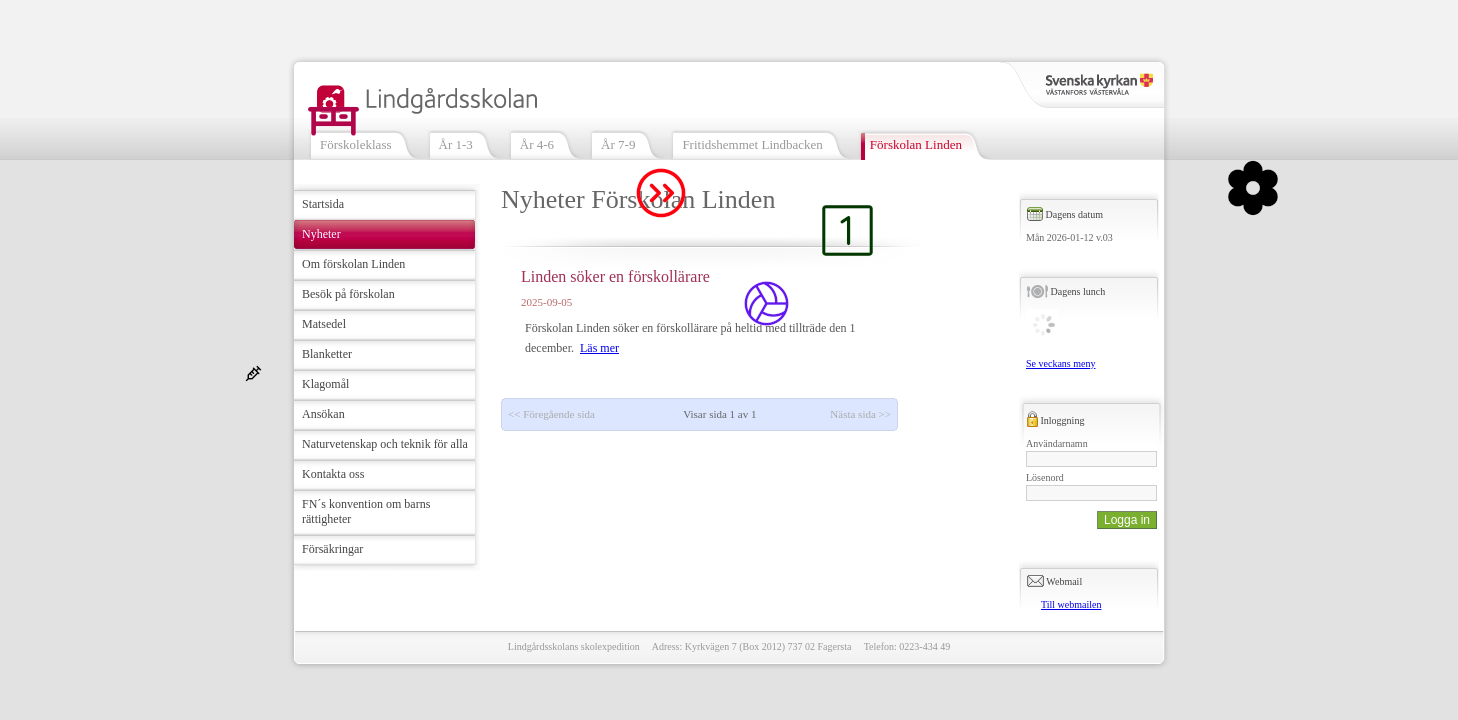 The width and height of the screenshot is (1458, 720). What do you see at coordinates (766, 303) in the screenshot?
I see `view volleyball or beach sports activities` at bounding box center [766, 303].